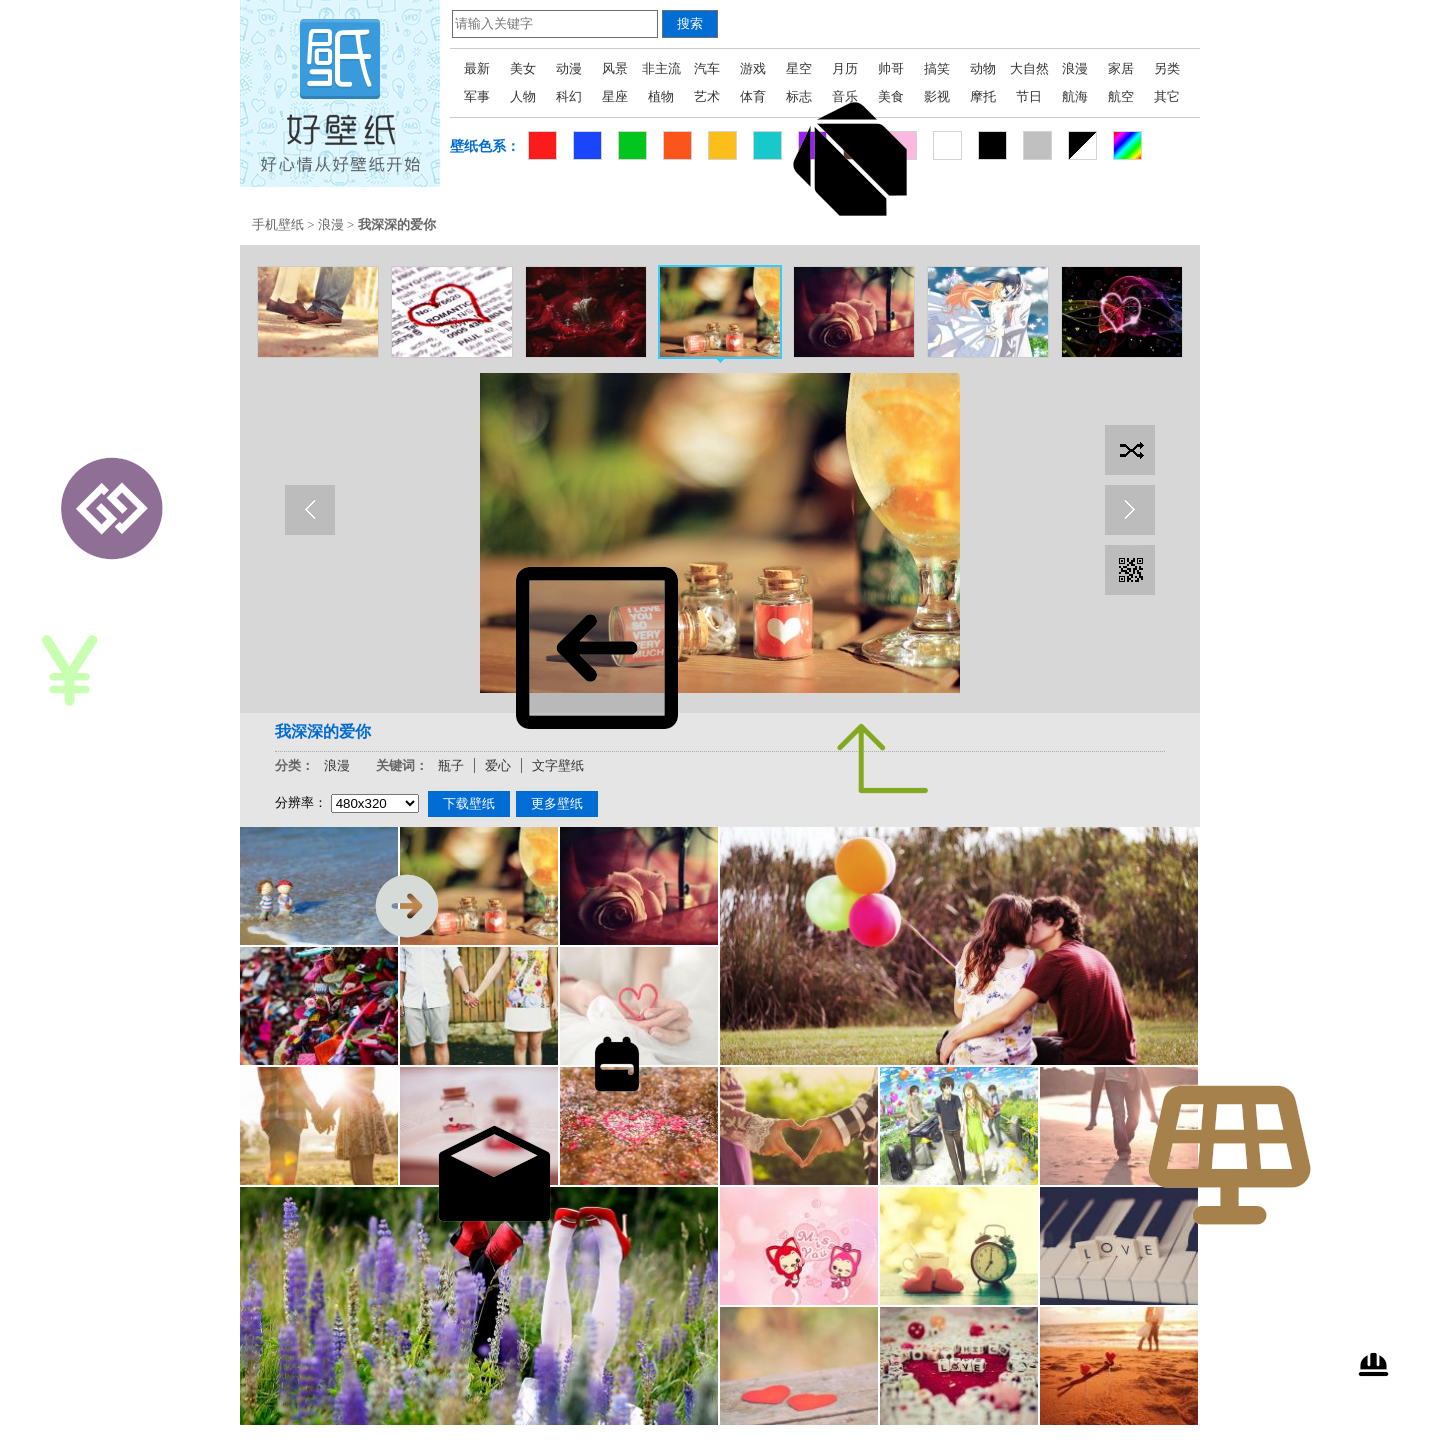 The height and width of the screenshot is (1447, 1440). What do you see at coordinates (879, 762) in the screenshot?
I see `go back and up to previous level` at bounding box center [879, 762].